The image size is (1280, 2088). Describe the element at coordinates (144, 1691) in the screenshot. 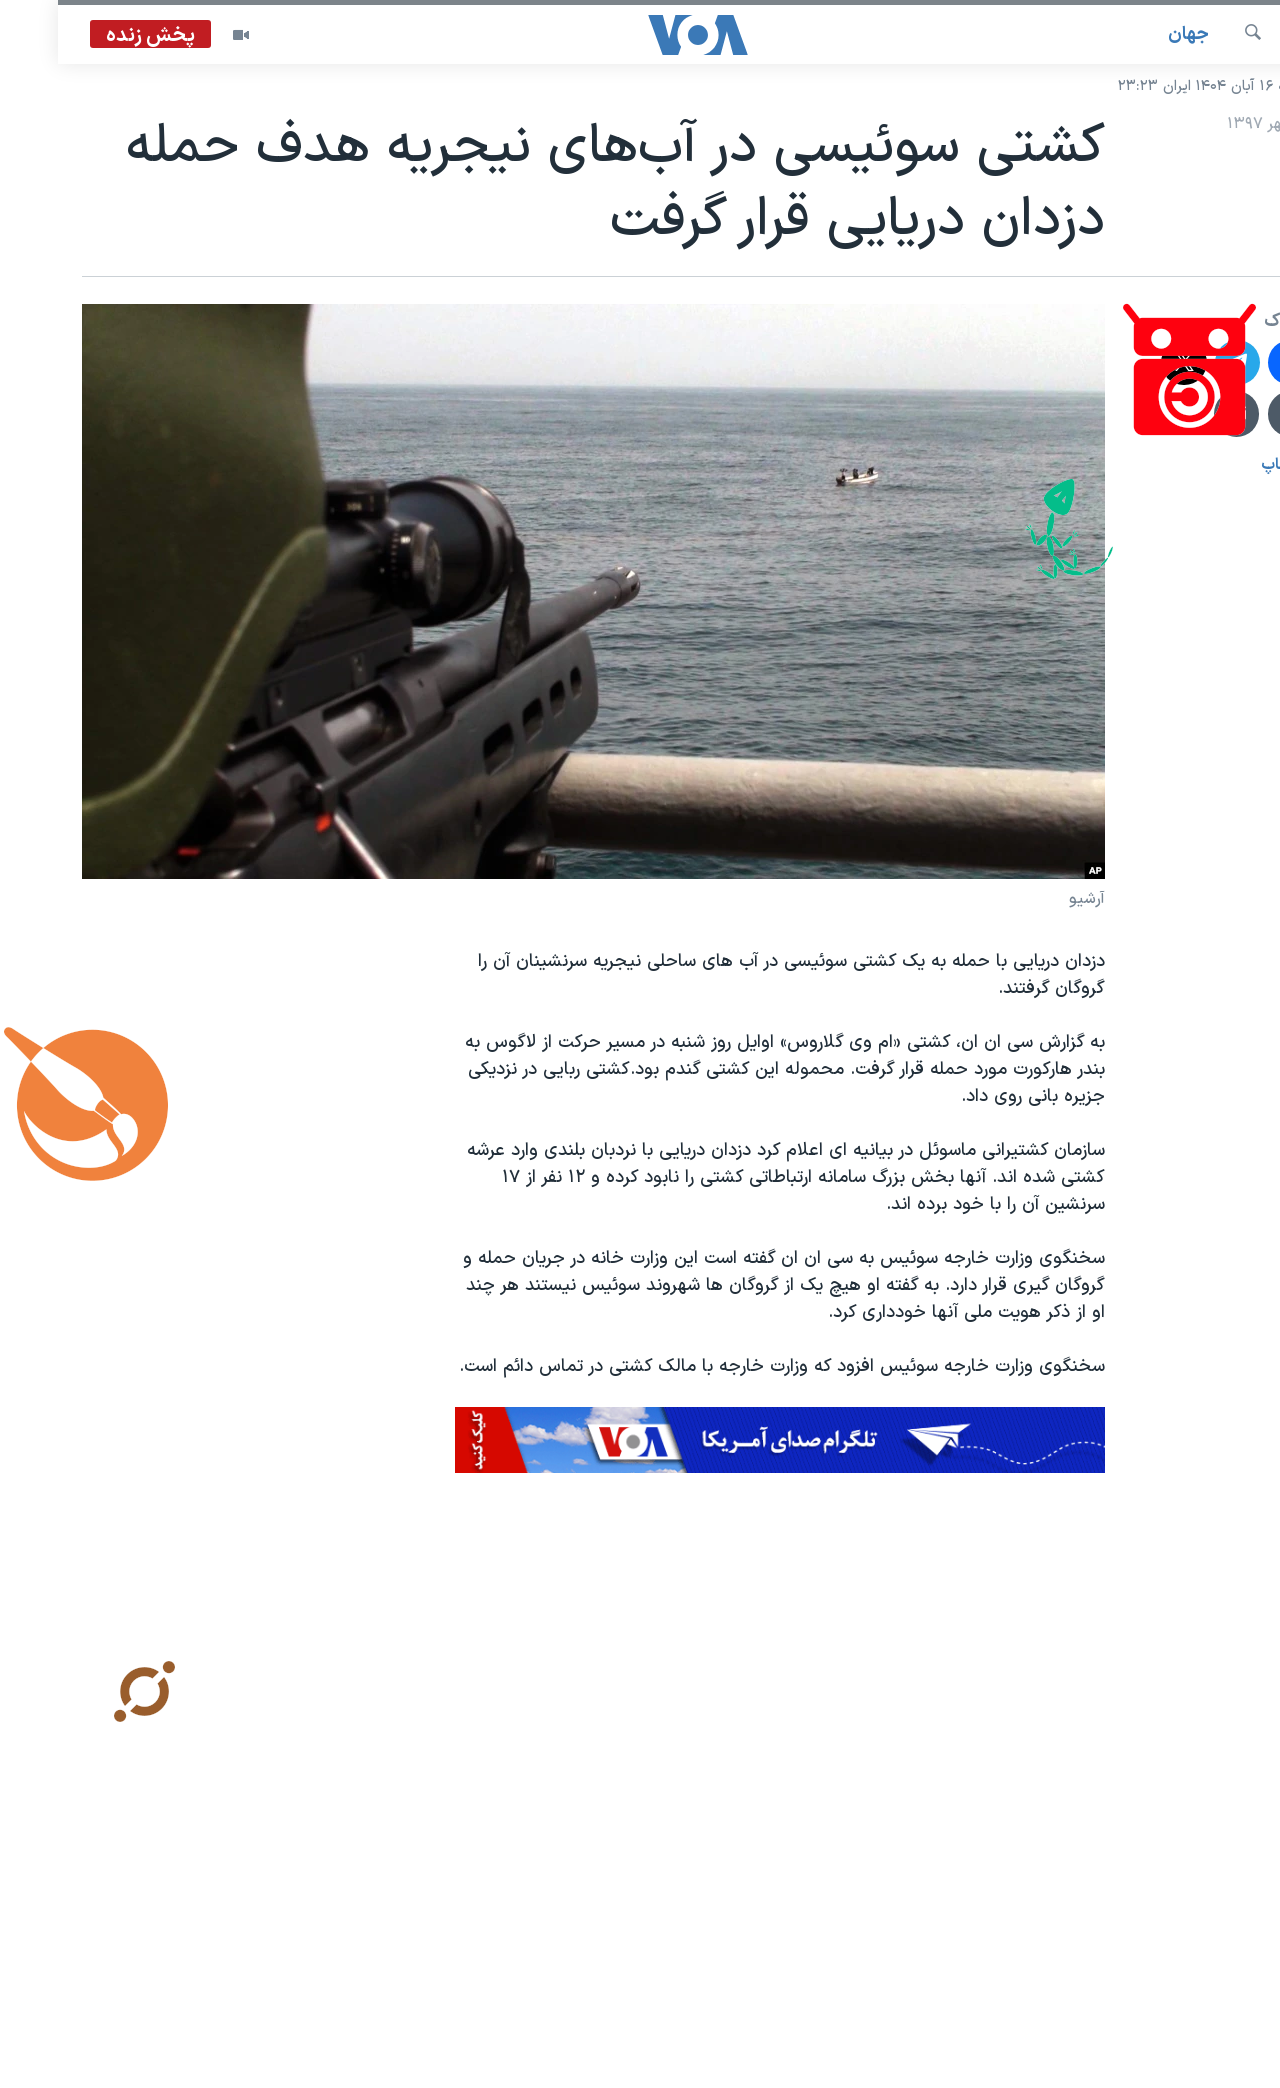

I see `icon logo for the simple-icons project` at that location.